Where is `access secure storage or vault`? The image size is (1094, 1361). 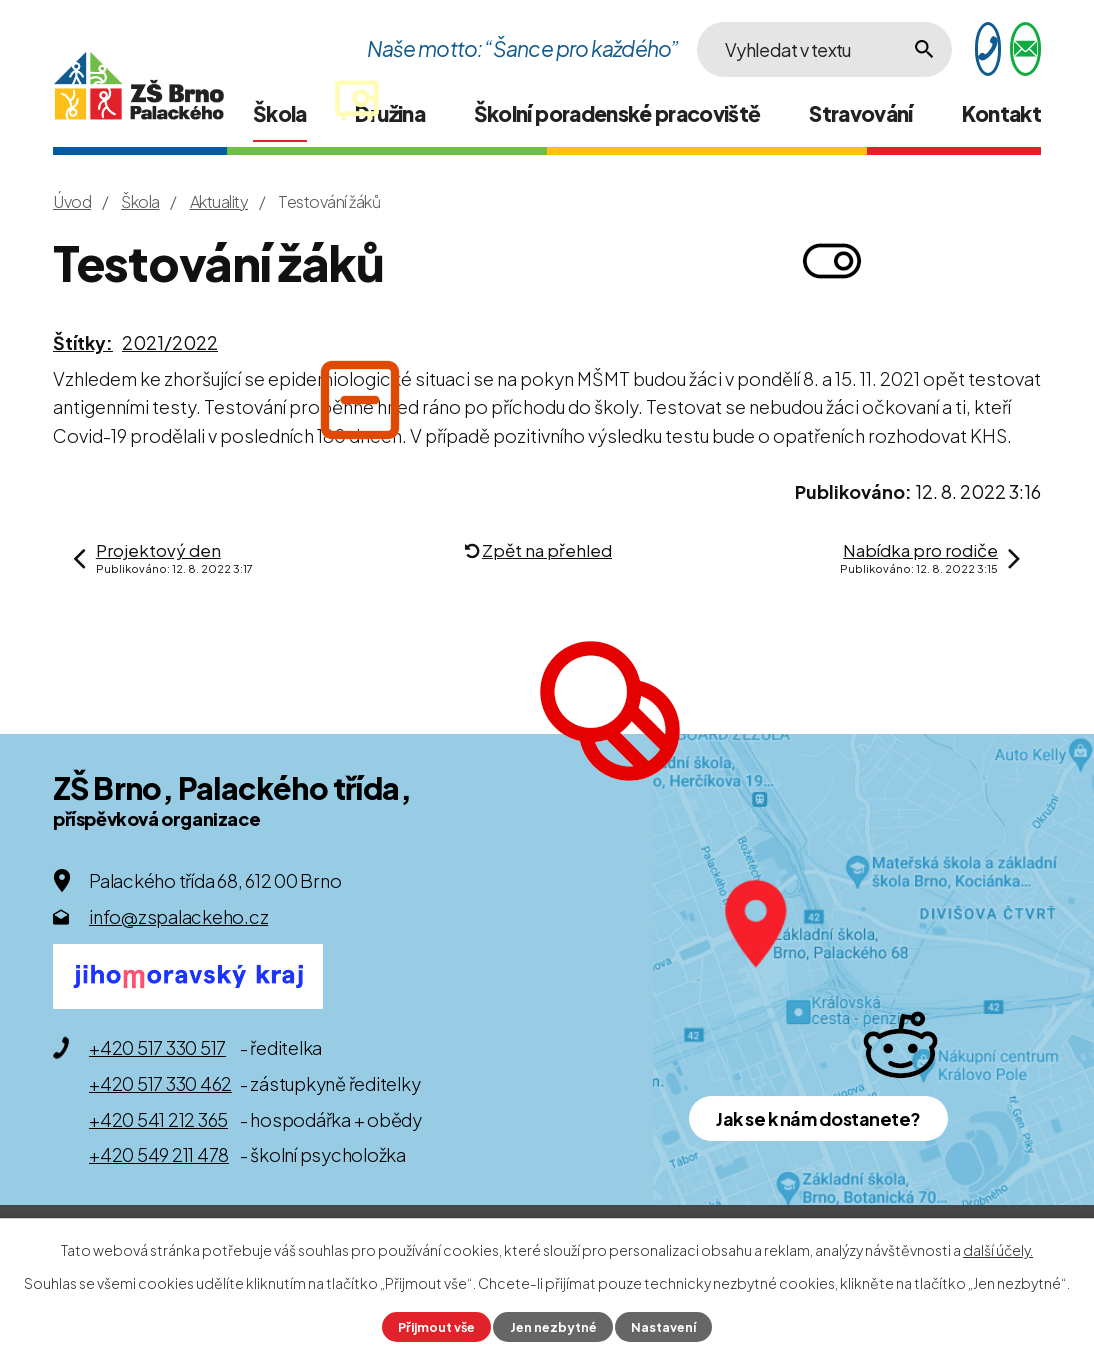
access secure storage or vault is located at coordinates (357, 99).